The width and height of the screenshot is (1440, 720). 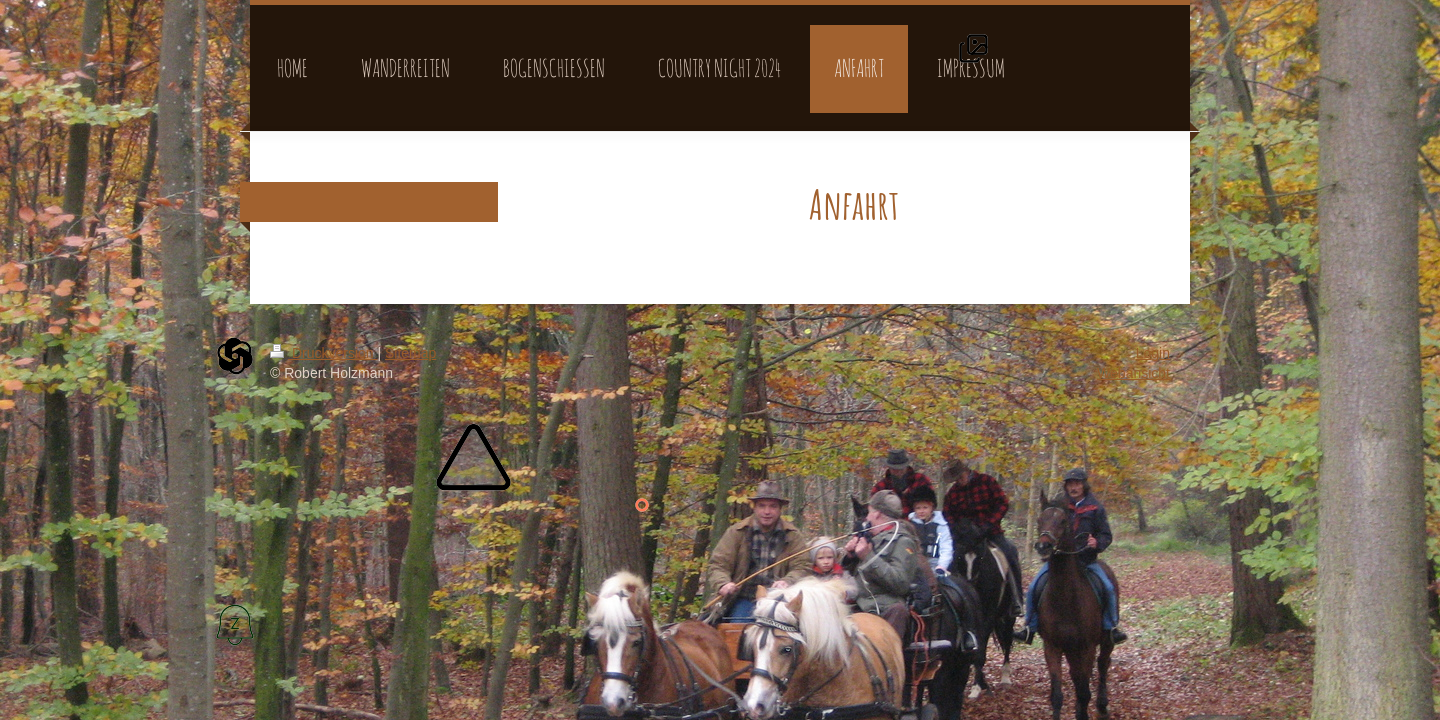 I want to click on enable sleep or snooze mode for notifications, so click(x=235, y=625).